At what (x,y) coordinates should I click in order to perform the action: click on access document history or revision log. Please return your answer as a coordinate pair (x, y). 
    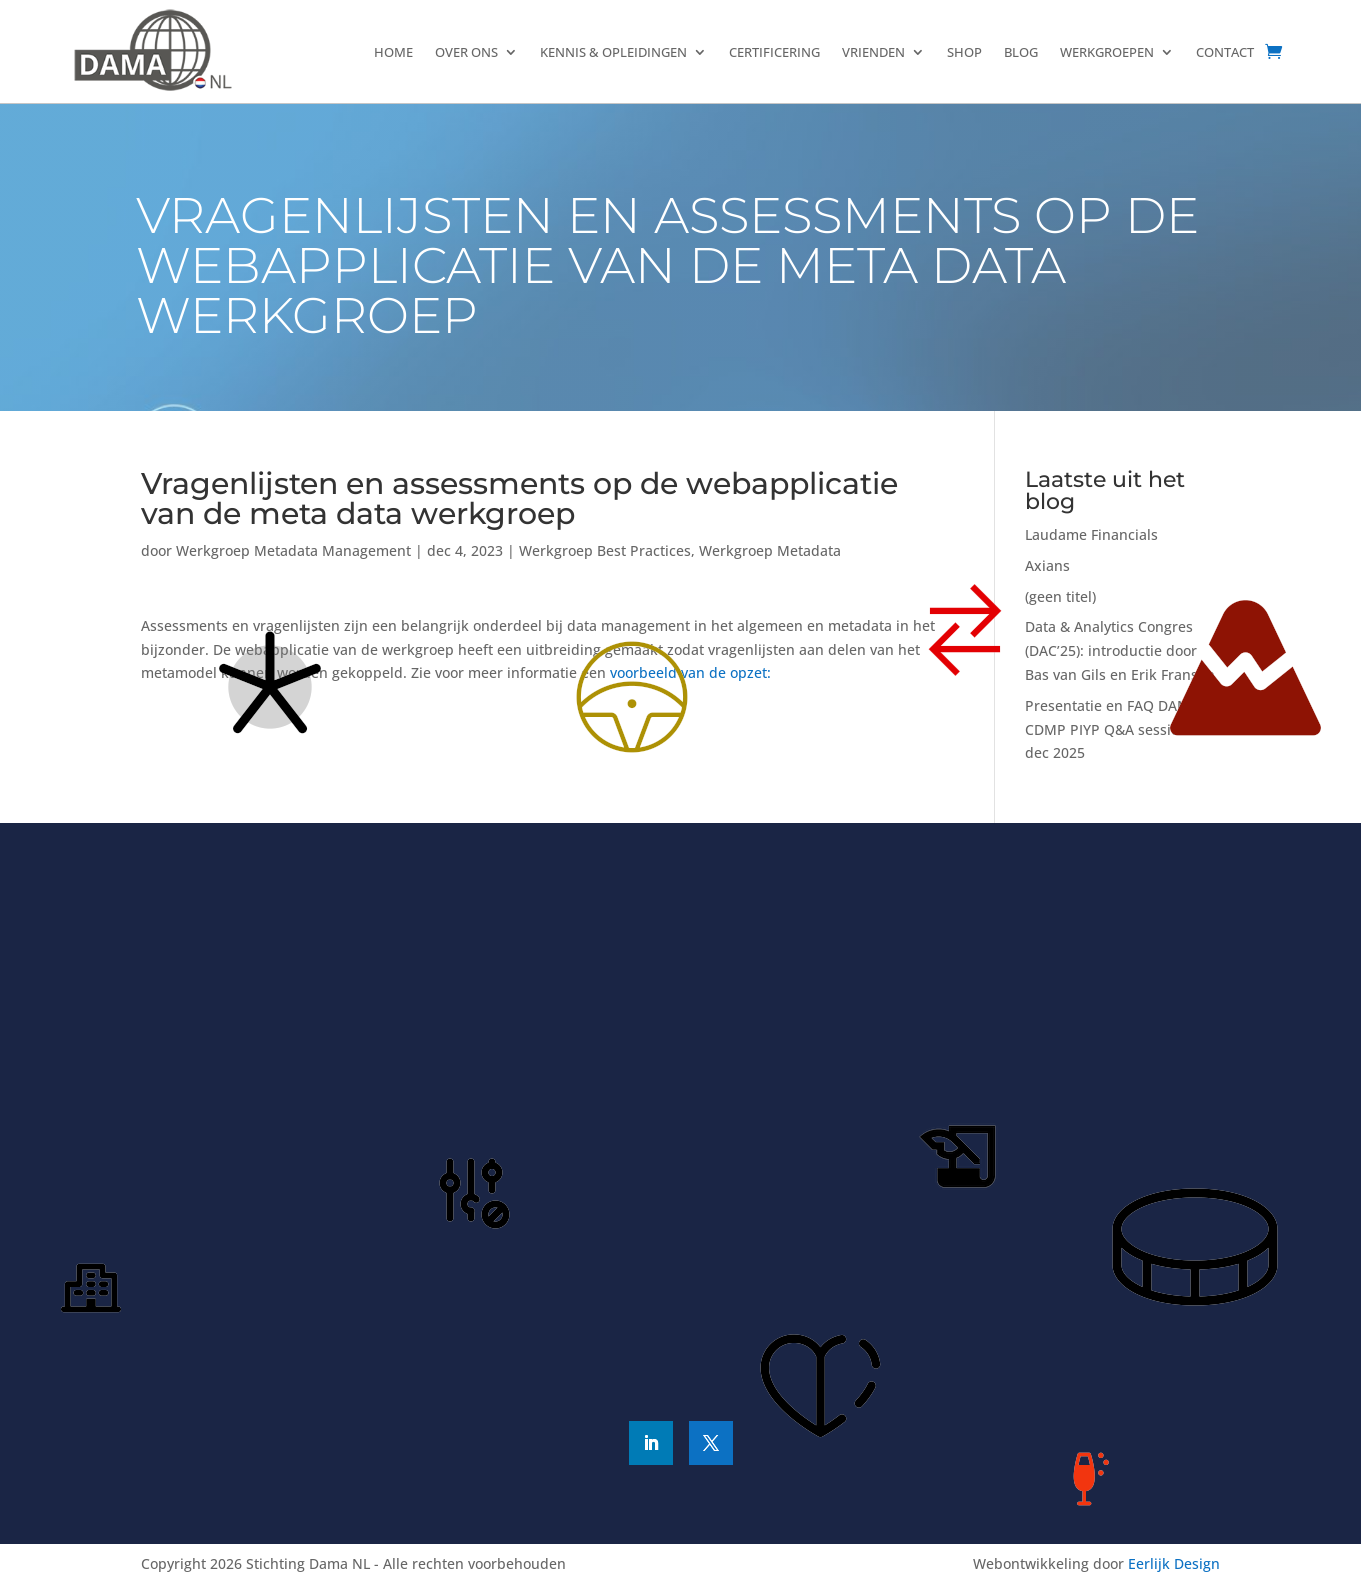
    Looking at the image, I should click on (960, 1156).